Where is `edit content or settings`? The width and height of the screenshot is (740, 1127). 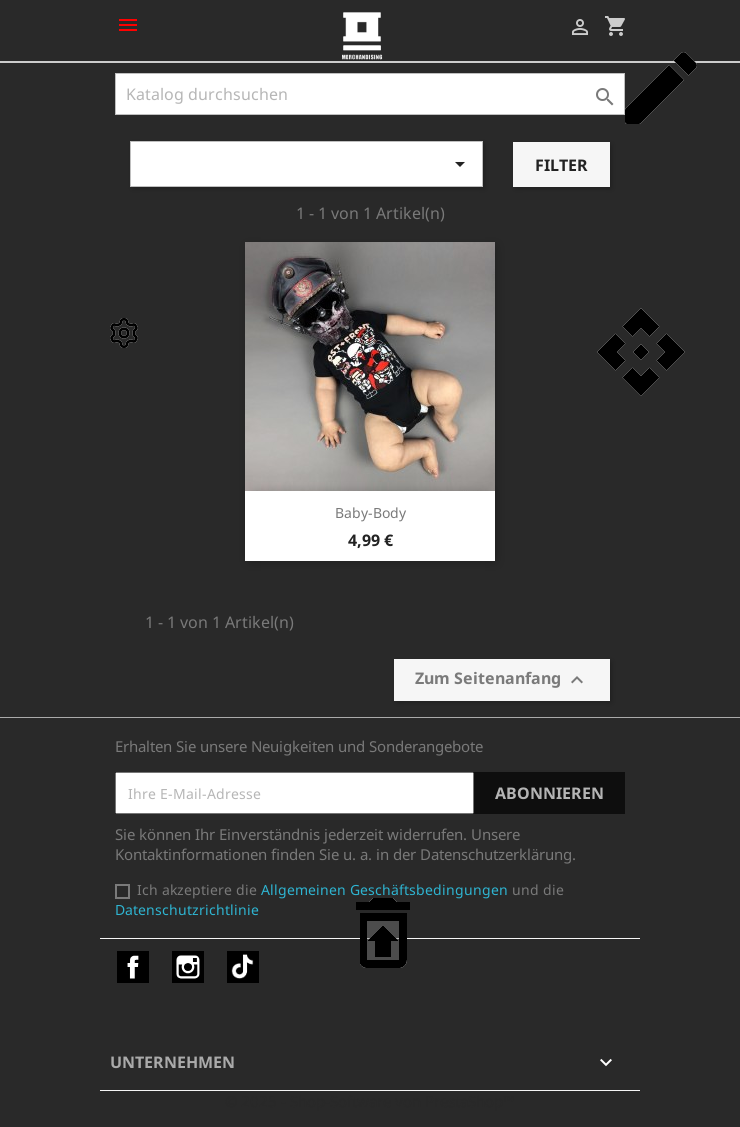
edit content or settings is located at coordinates (661, 88).